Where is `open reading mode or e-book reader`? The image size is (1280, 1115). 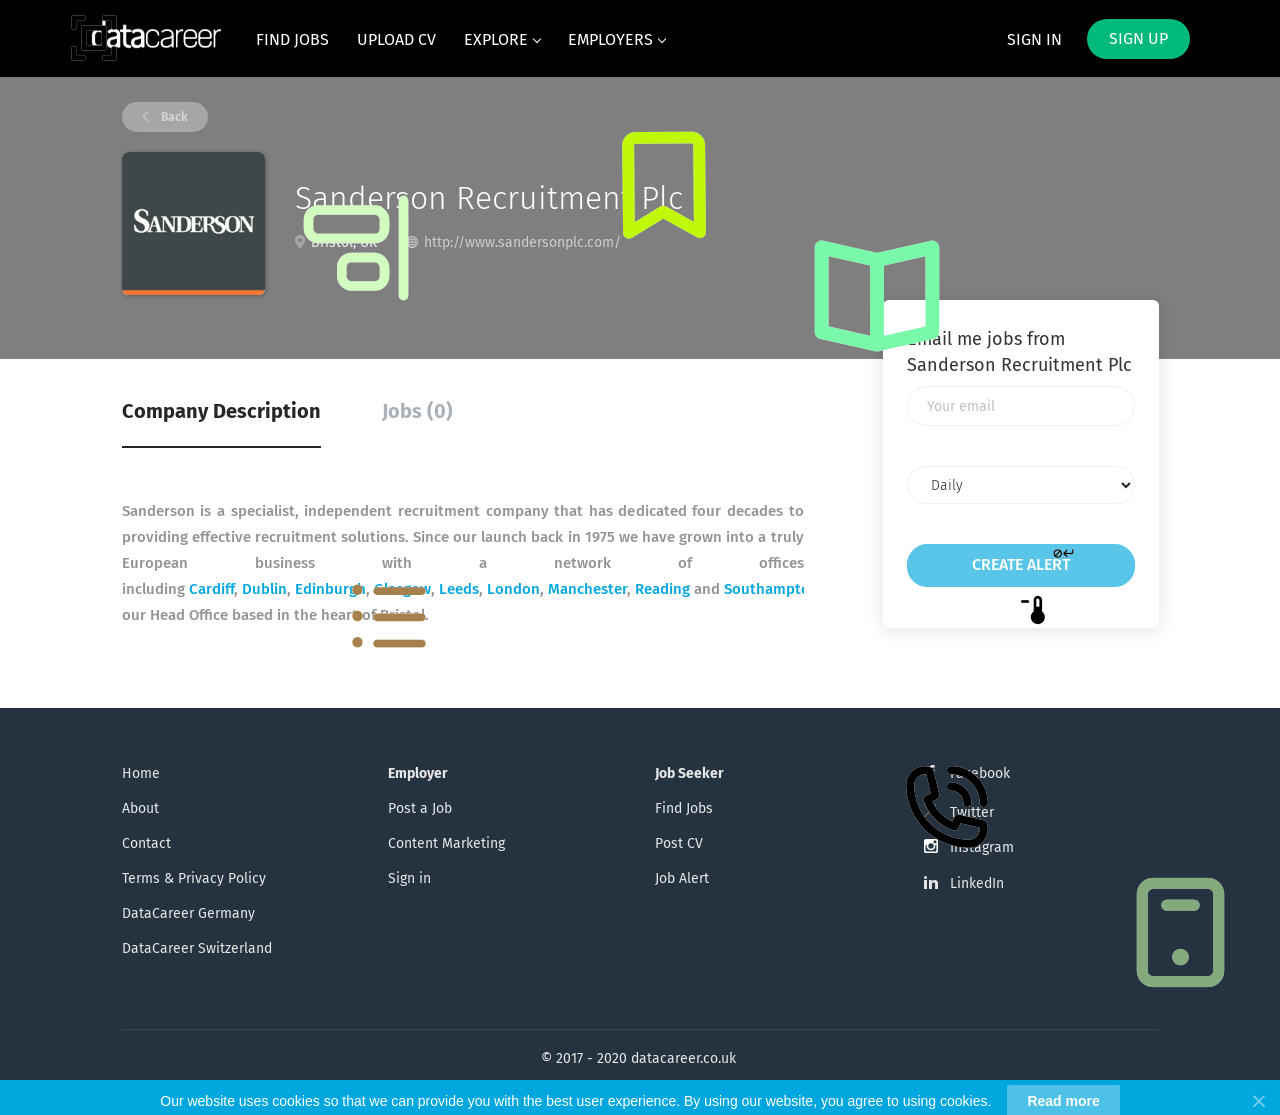
open reading mode or e-book reader is located at coordinates (877, 296).